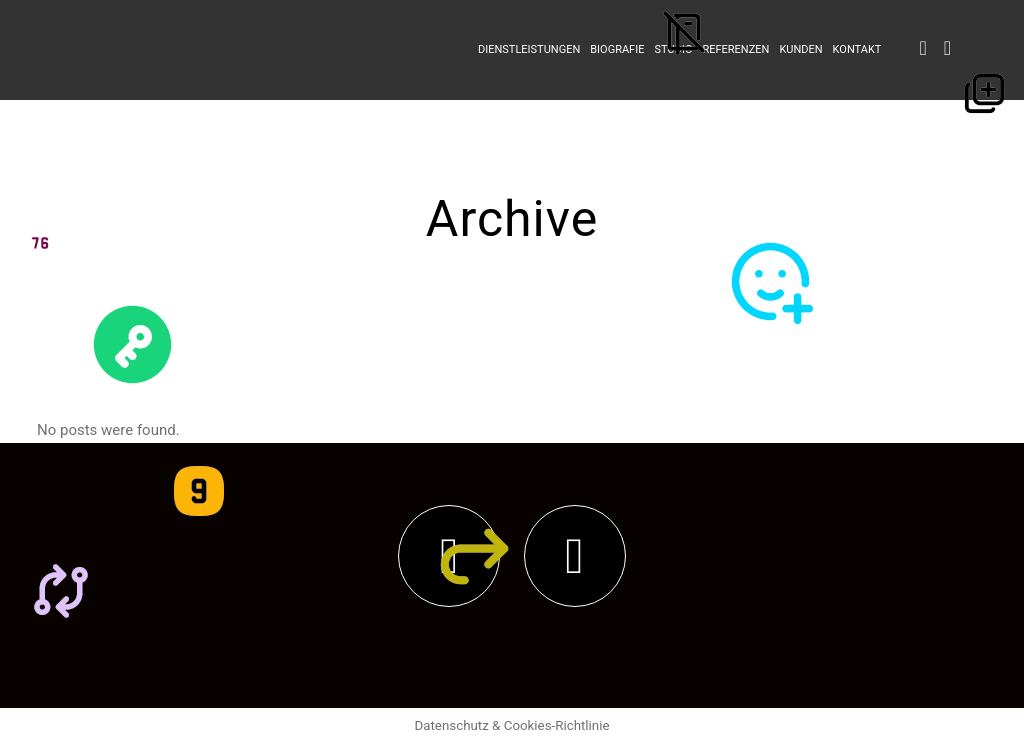 The image size is (1024, 744). What do you see at coordinates (61, 591) in the screenshot?
I see `swap or exchange items` at bounding box center [61, 591].